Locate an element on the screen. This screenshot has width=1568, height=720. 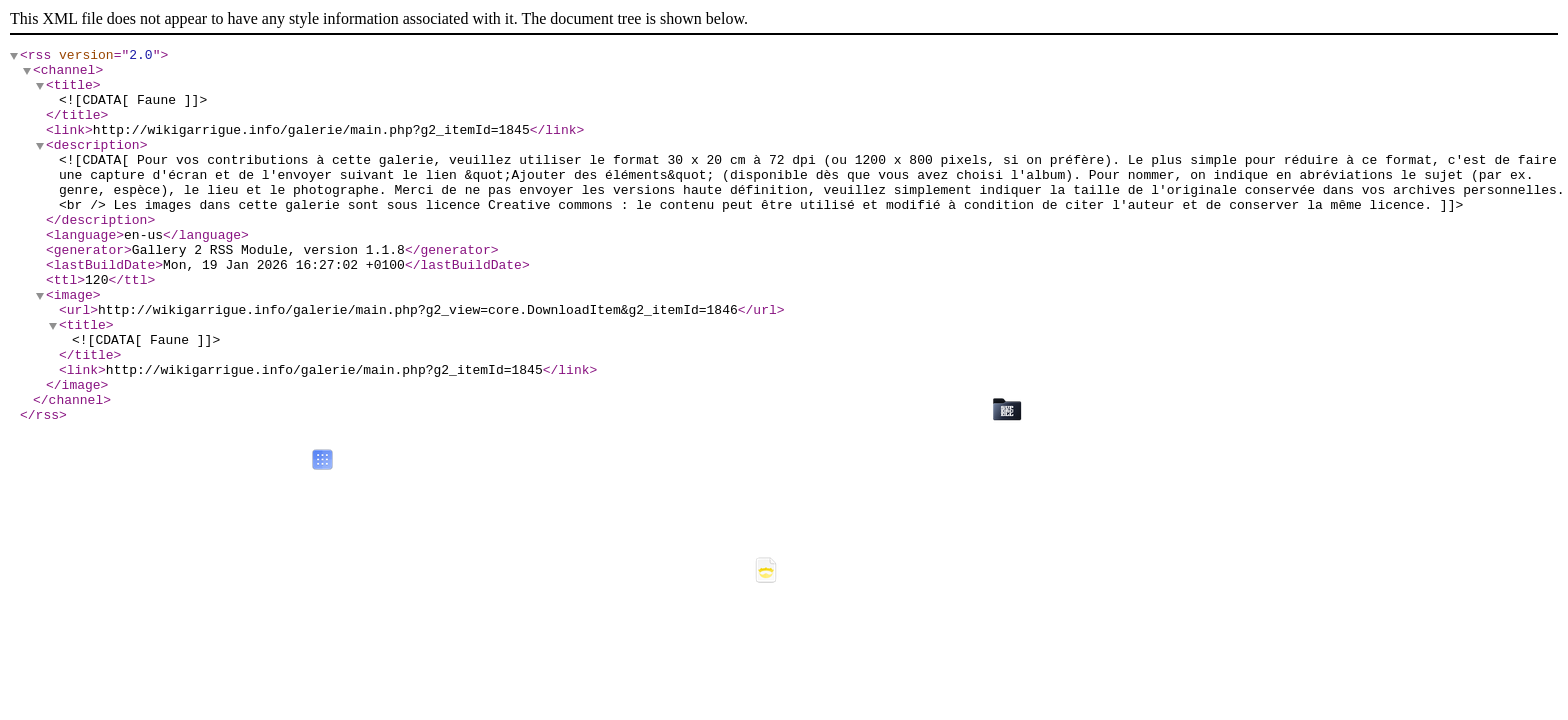
nim programming language source file is located at coordinates (766, 570).